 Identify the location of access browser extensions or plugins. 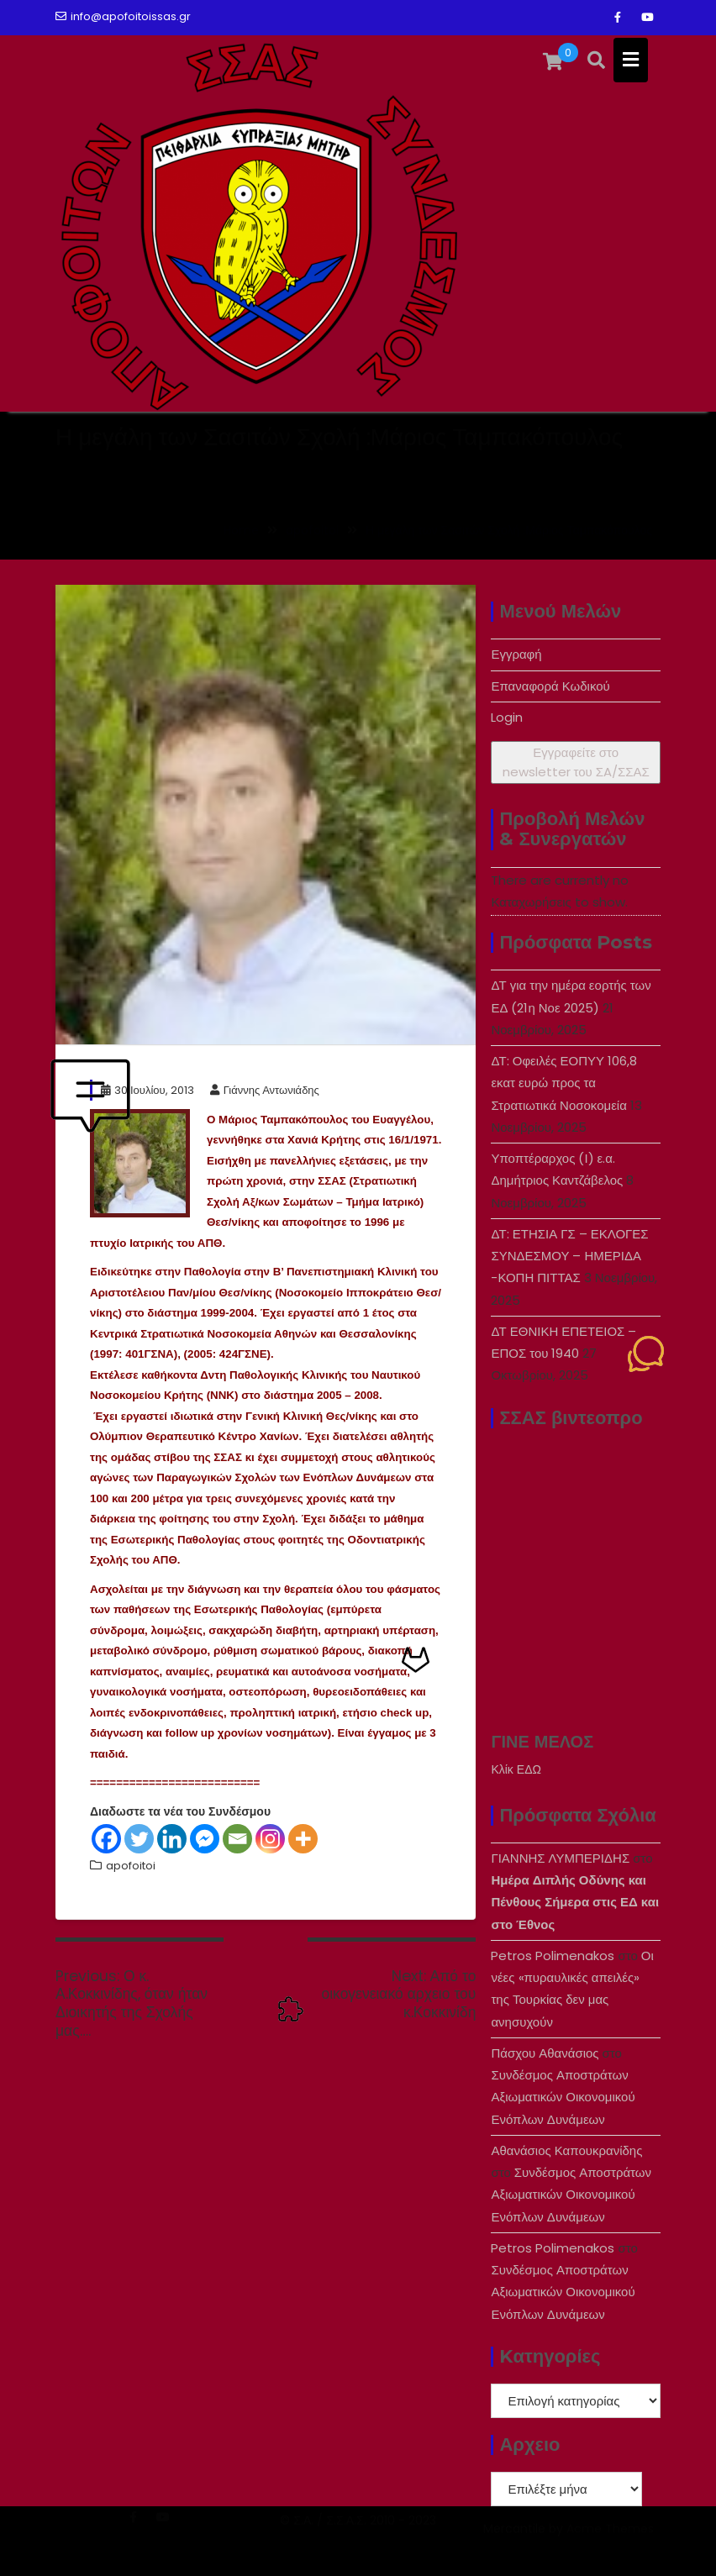
(291, 2009).